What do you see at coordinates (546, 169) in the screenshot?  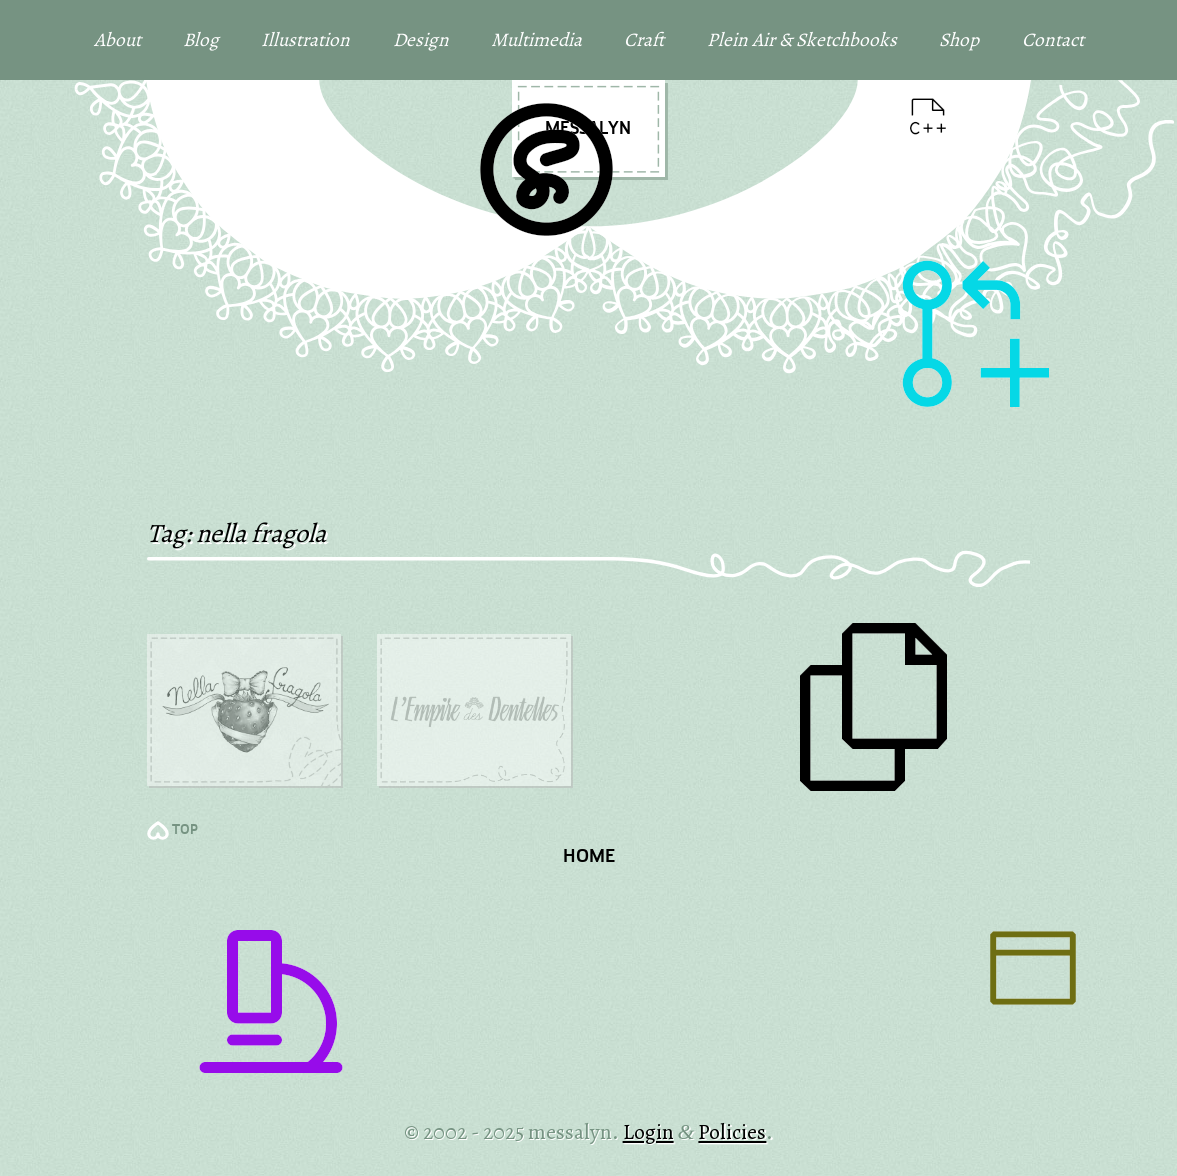 I see `indicates sass stylesheet technology` at bounding box center [546, 169].